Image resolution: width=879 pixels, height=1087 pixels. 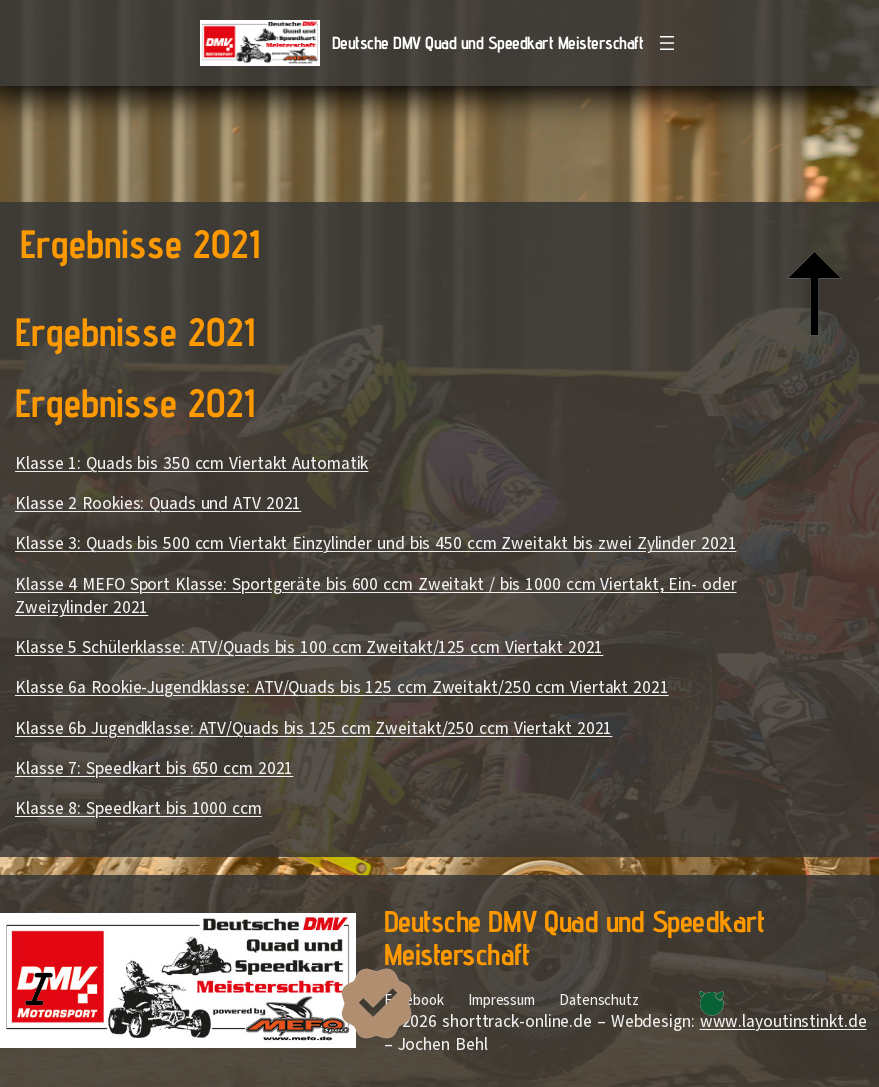 I want to click on indicates a verified account or profile, so click(x=376, y=1003).